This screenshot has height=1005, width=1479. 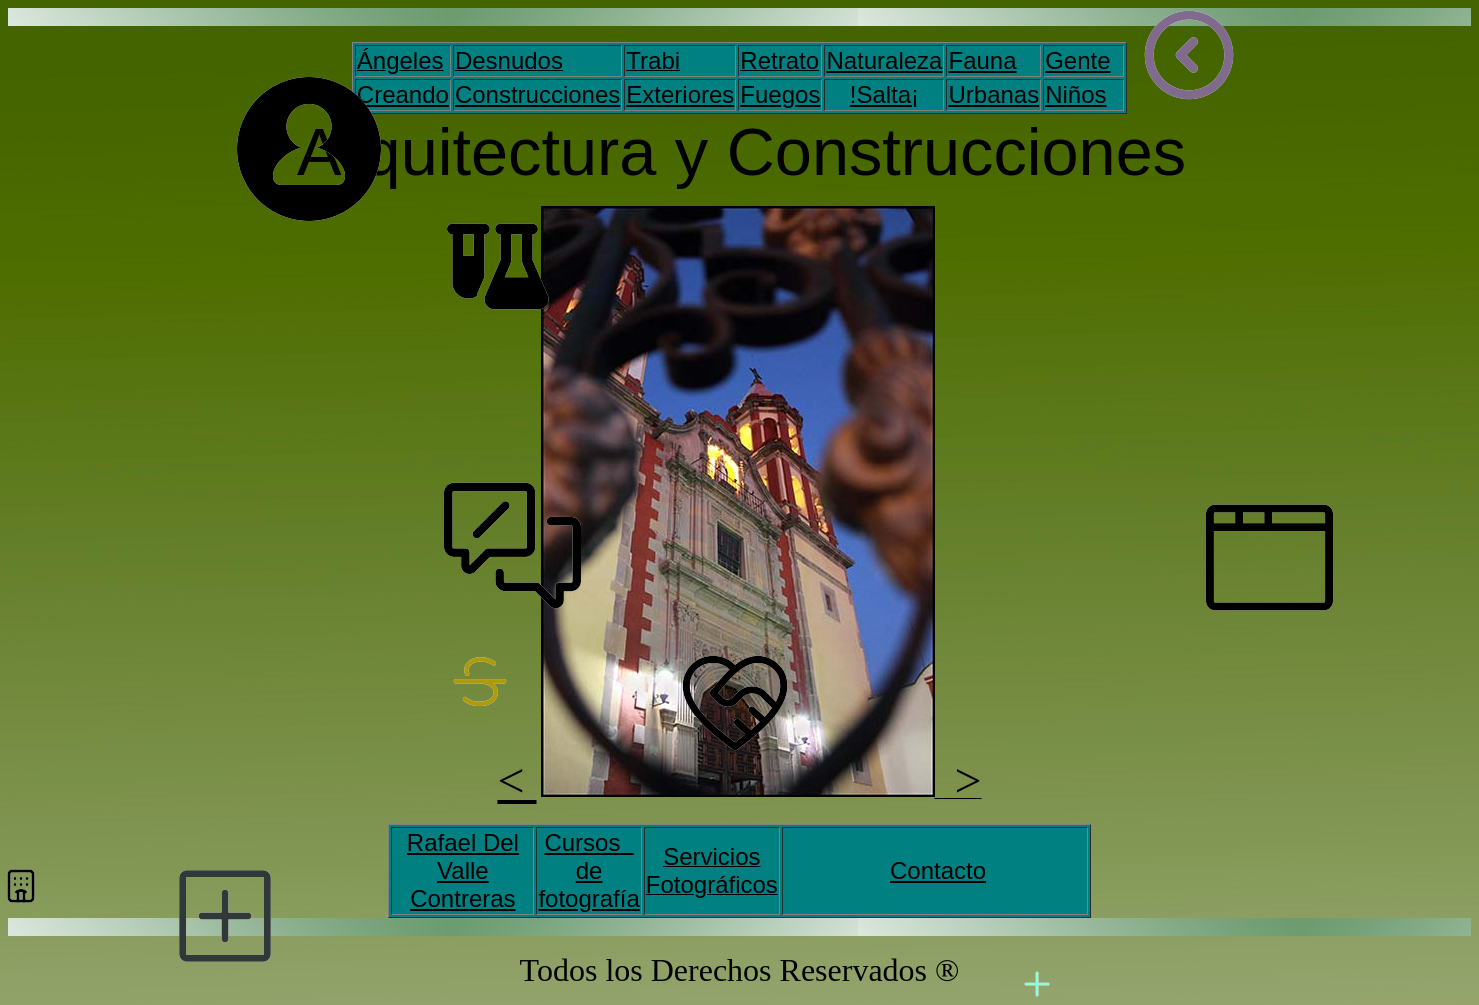 What do you see at coordinates (512, 545) in the screenshot?
I see `duplicate an existing discussion thread` at bounding box center [512, 545].